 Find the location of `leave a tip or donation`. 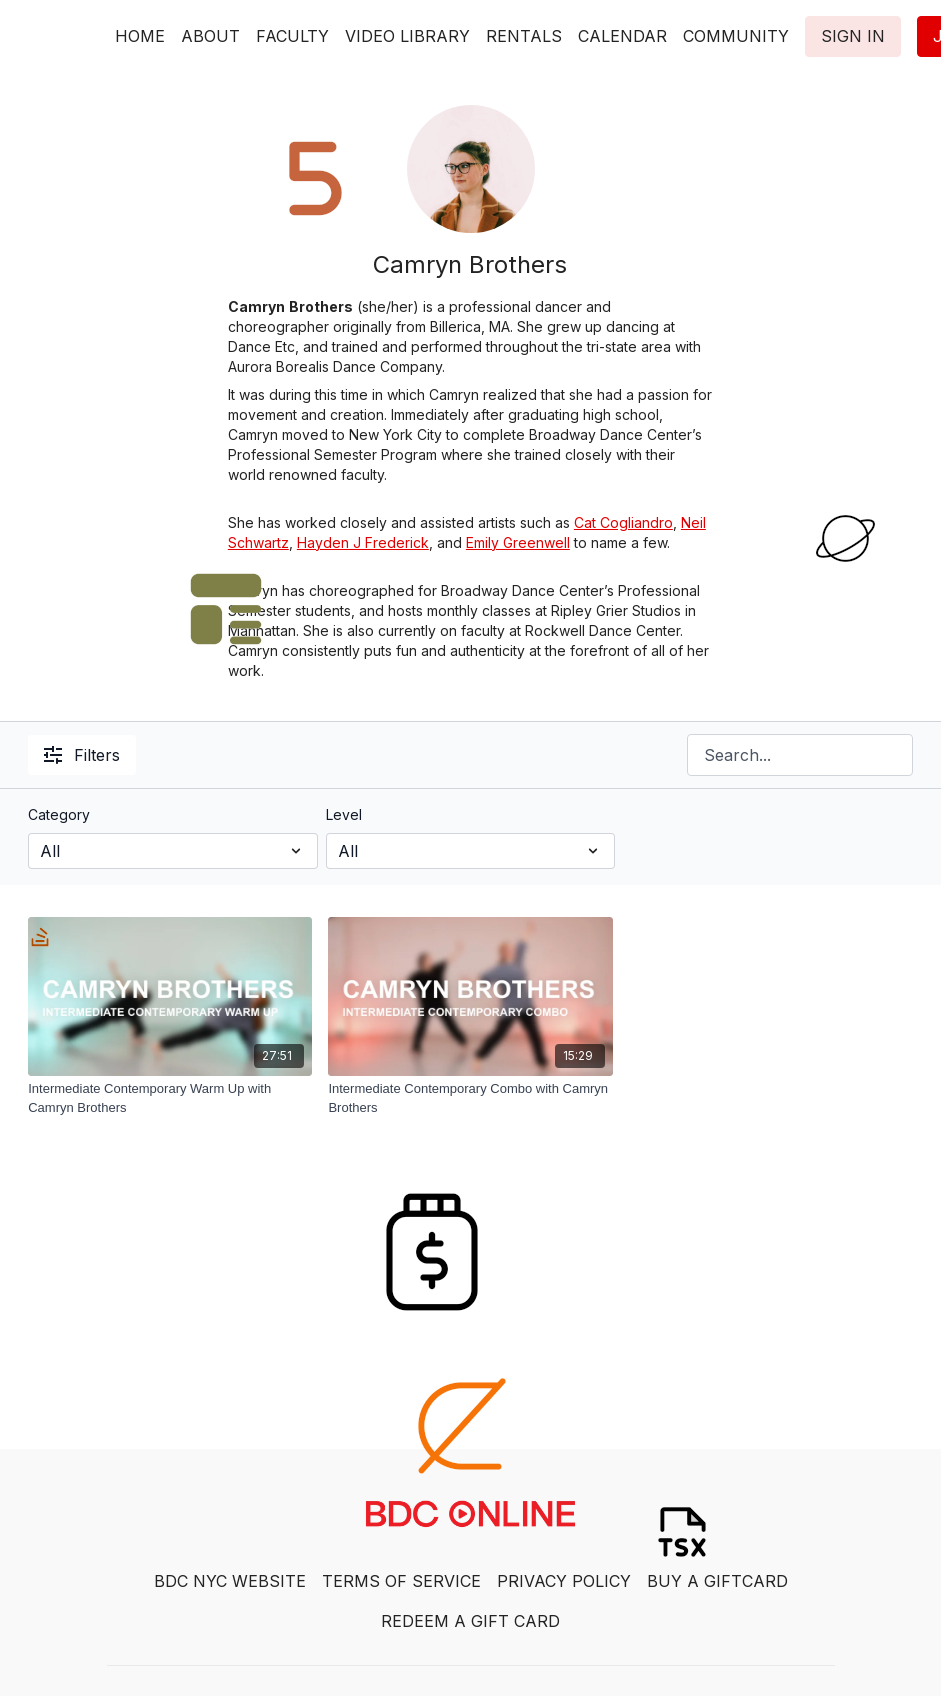

leave a tip or donation is located at coordinates (432, 1252).